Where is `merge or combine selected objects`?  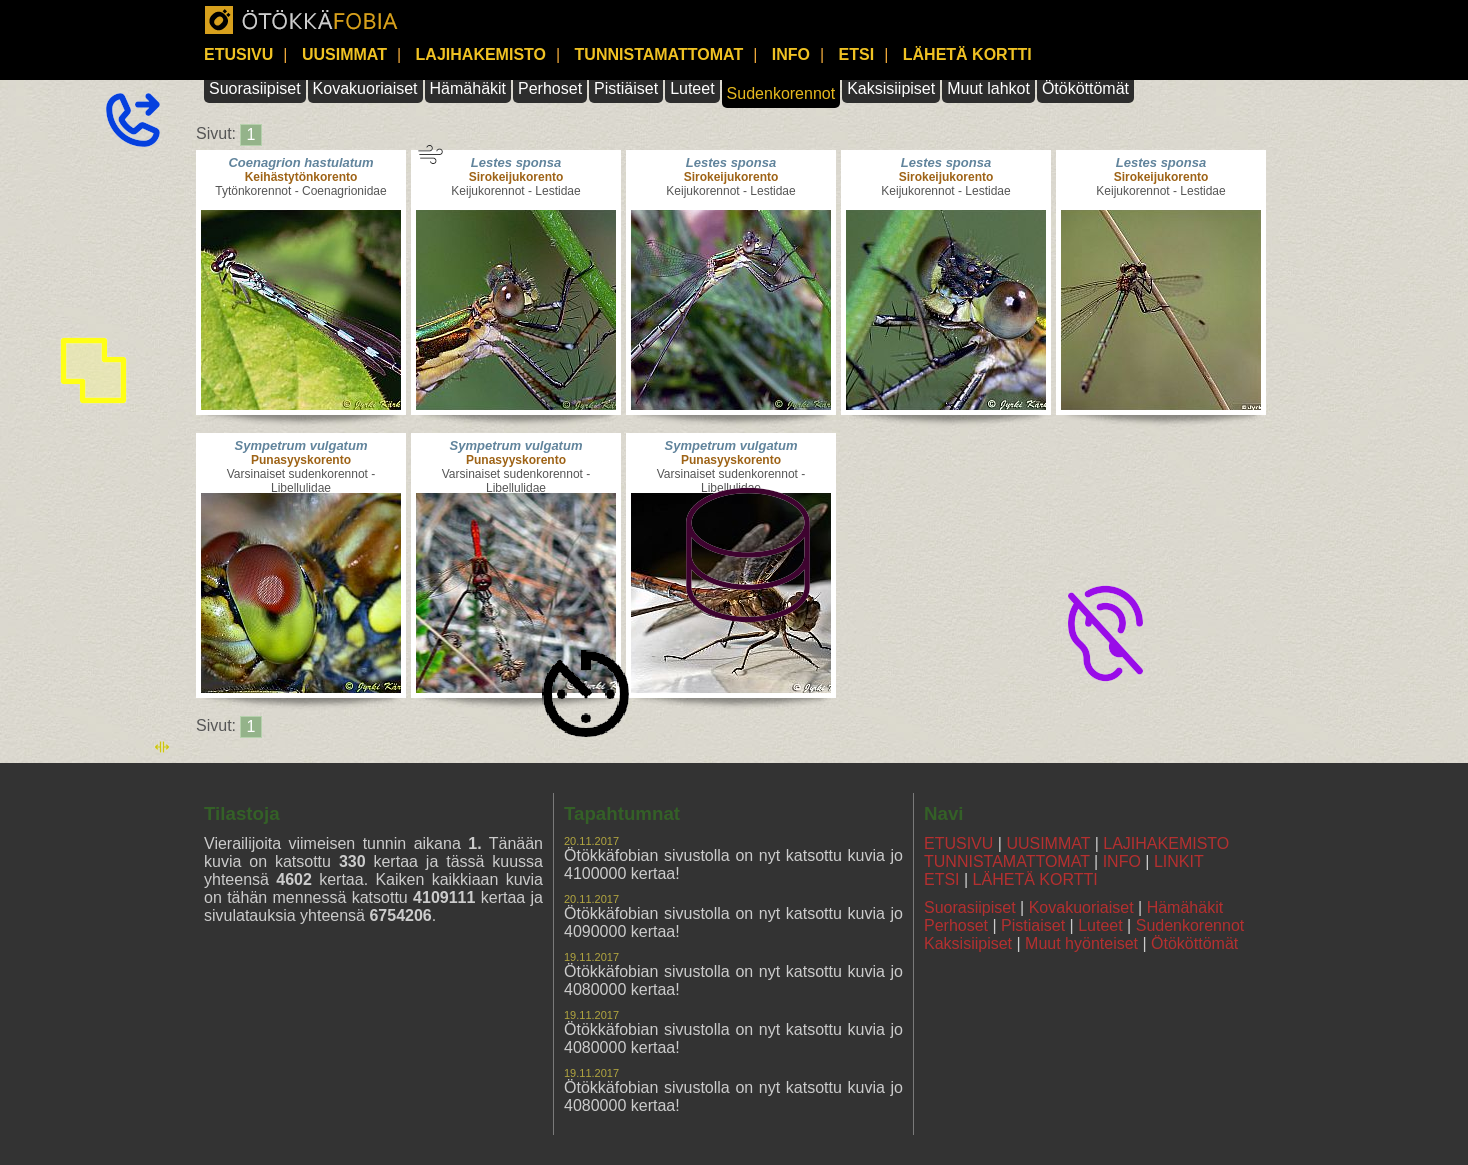
merge or combine selected objects is located at coordinates (93, 370).